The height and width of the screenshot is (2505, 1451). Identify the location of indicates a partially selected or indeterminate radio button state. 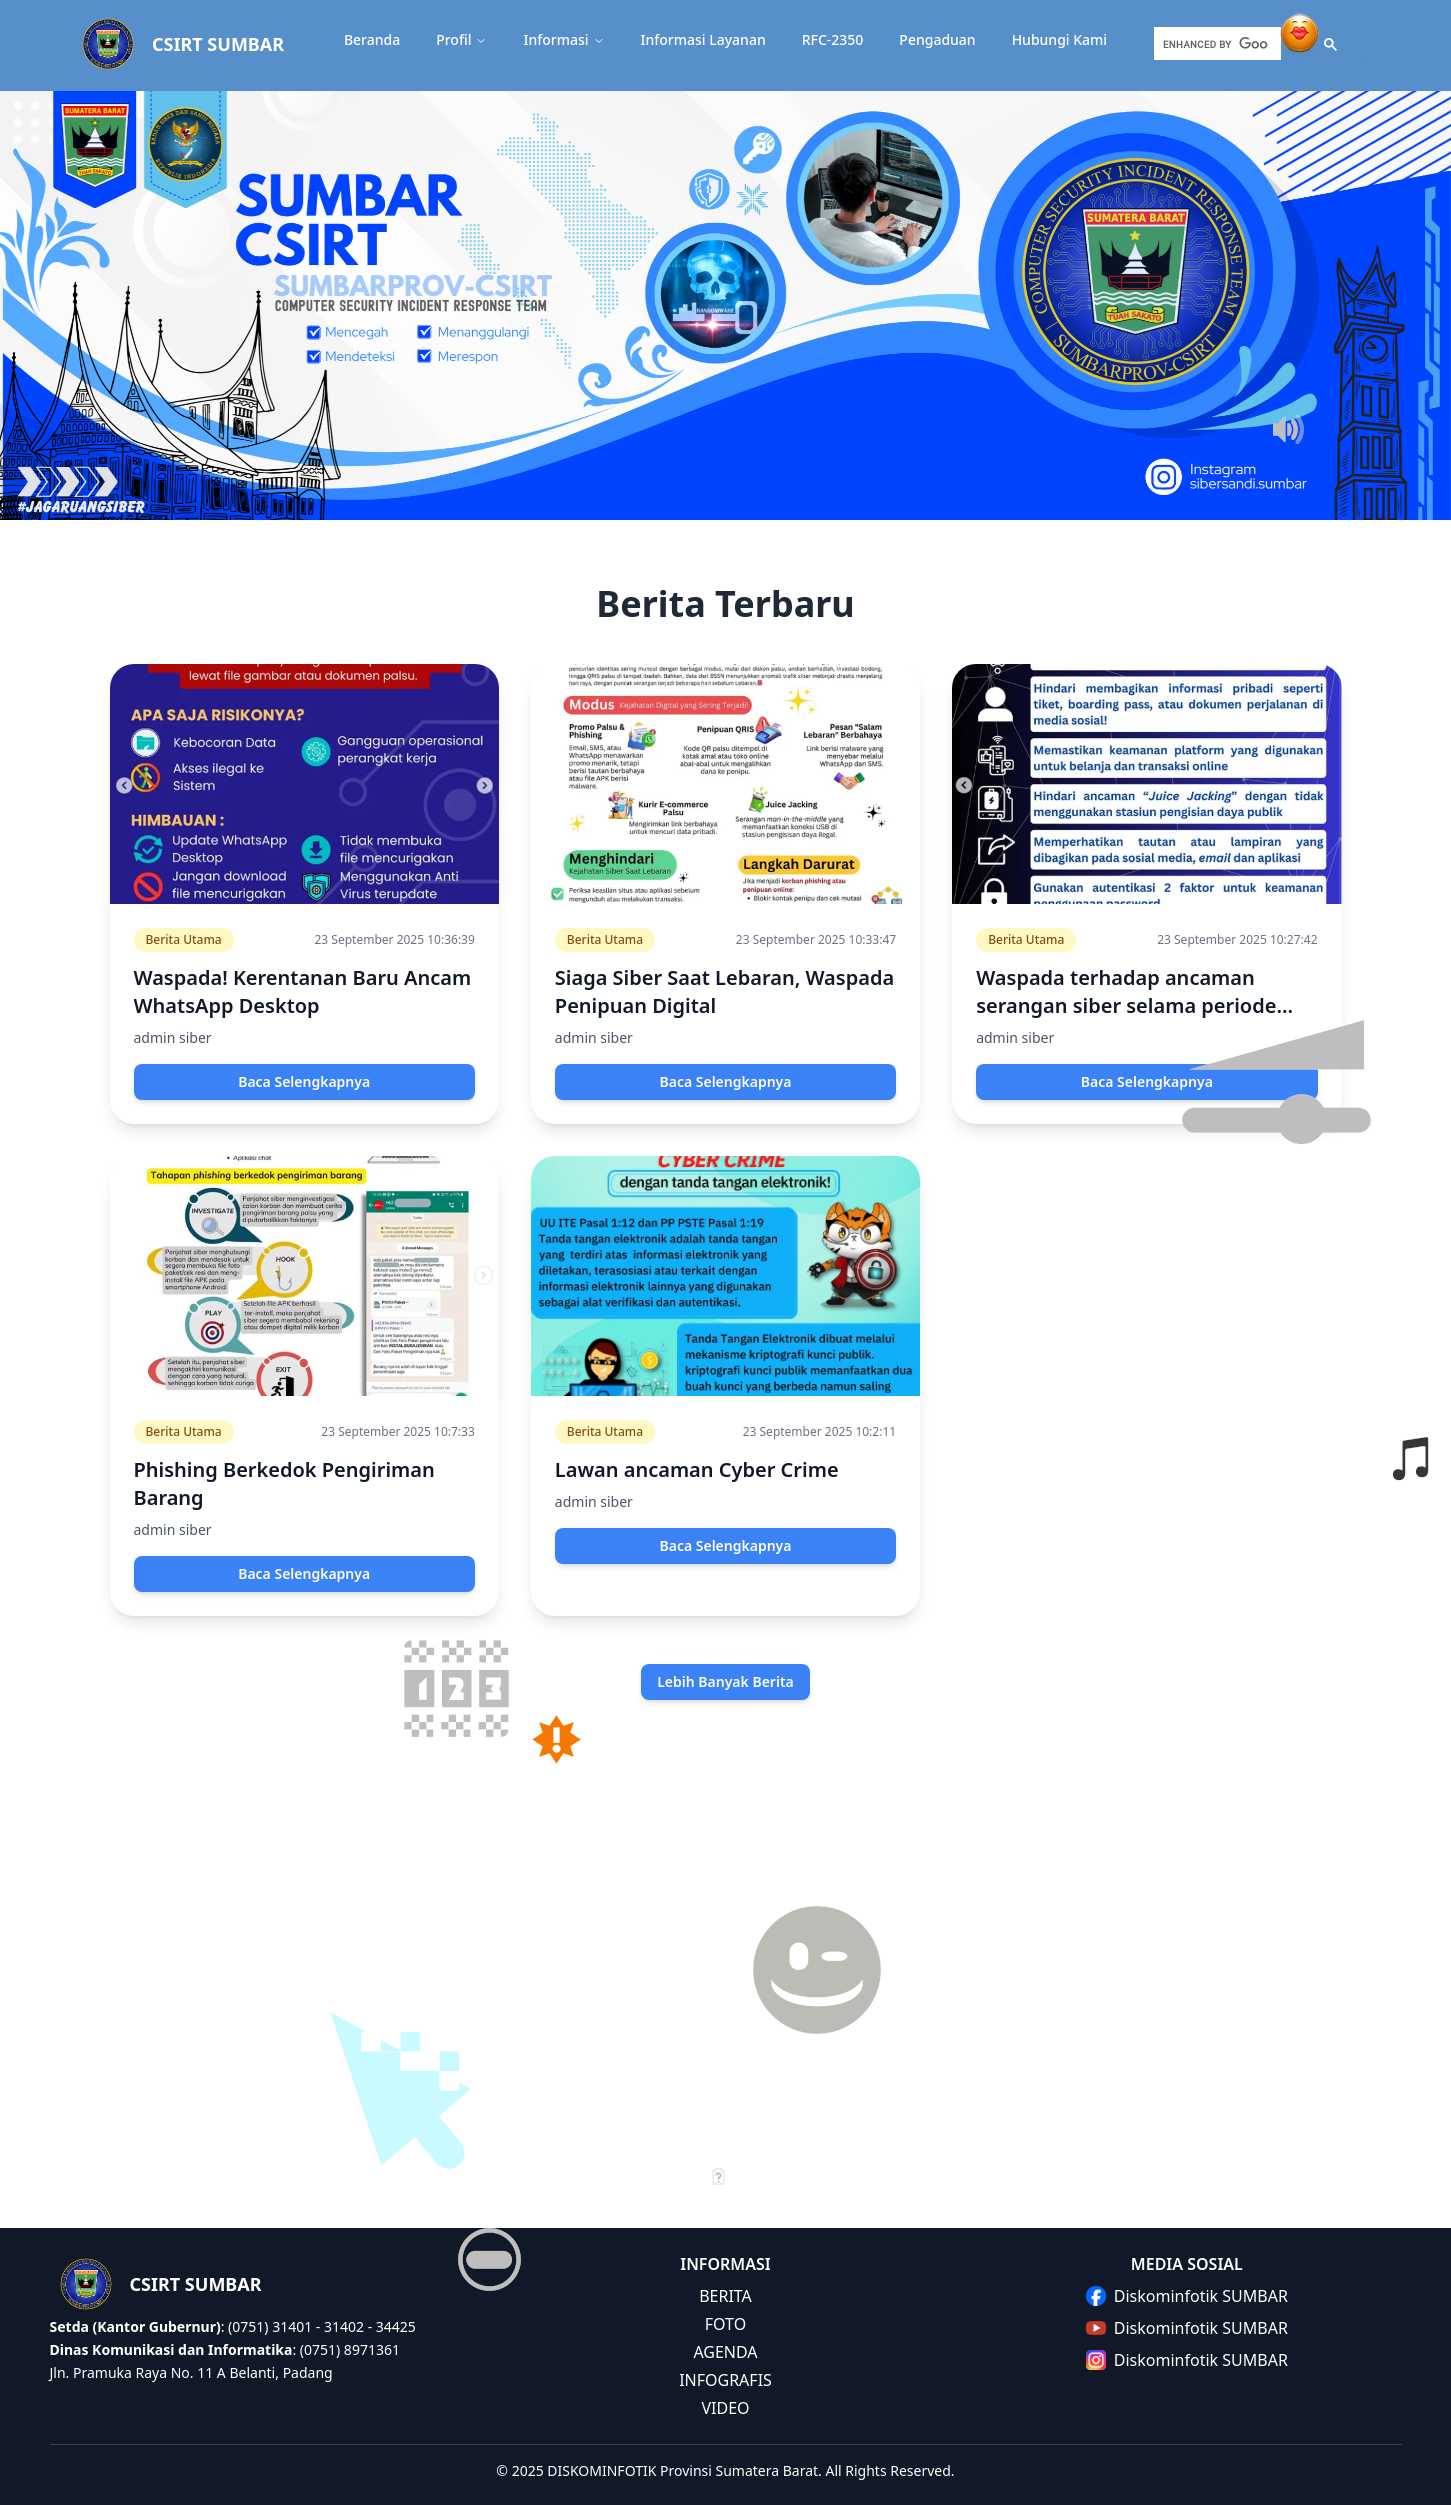
(489, 2259).